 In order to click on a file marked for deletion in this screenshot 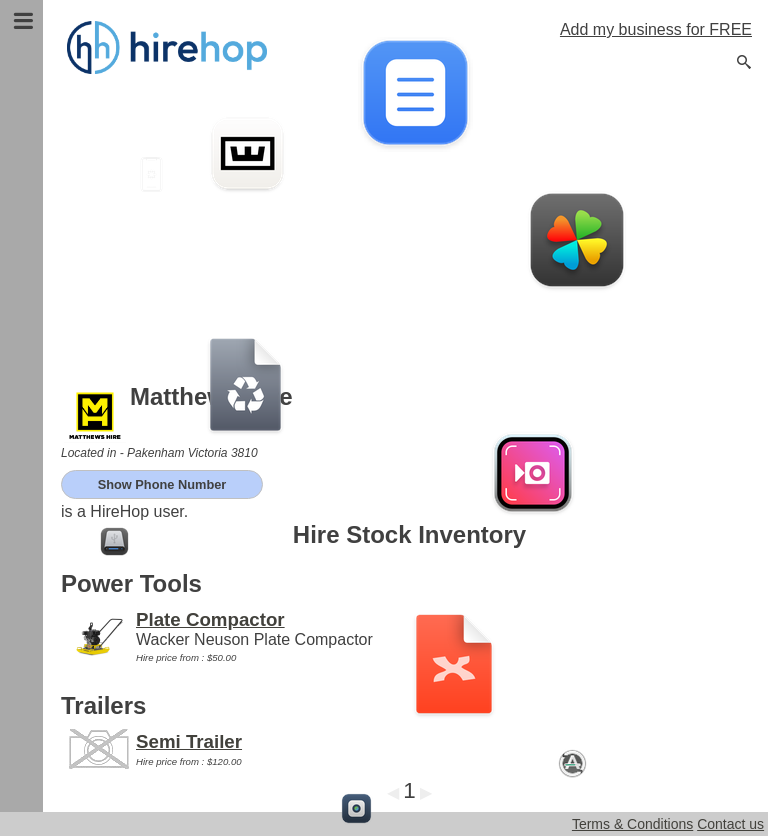, I will do `click(245, 386)`.